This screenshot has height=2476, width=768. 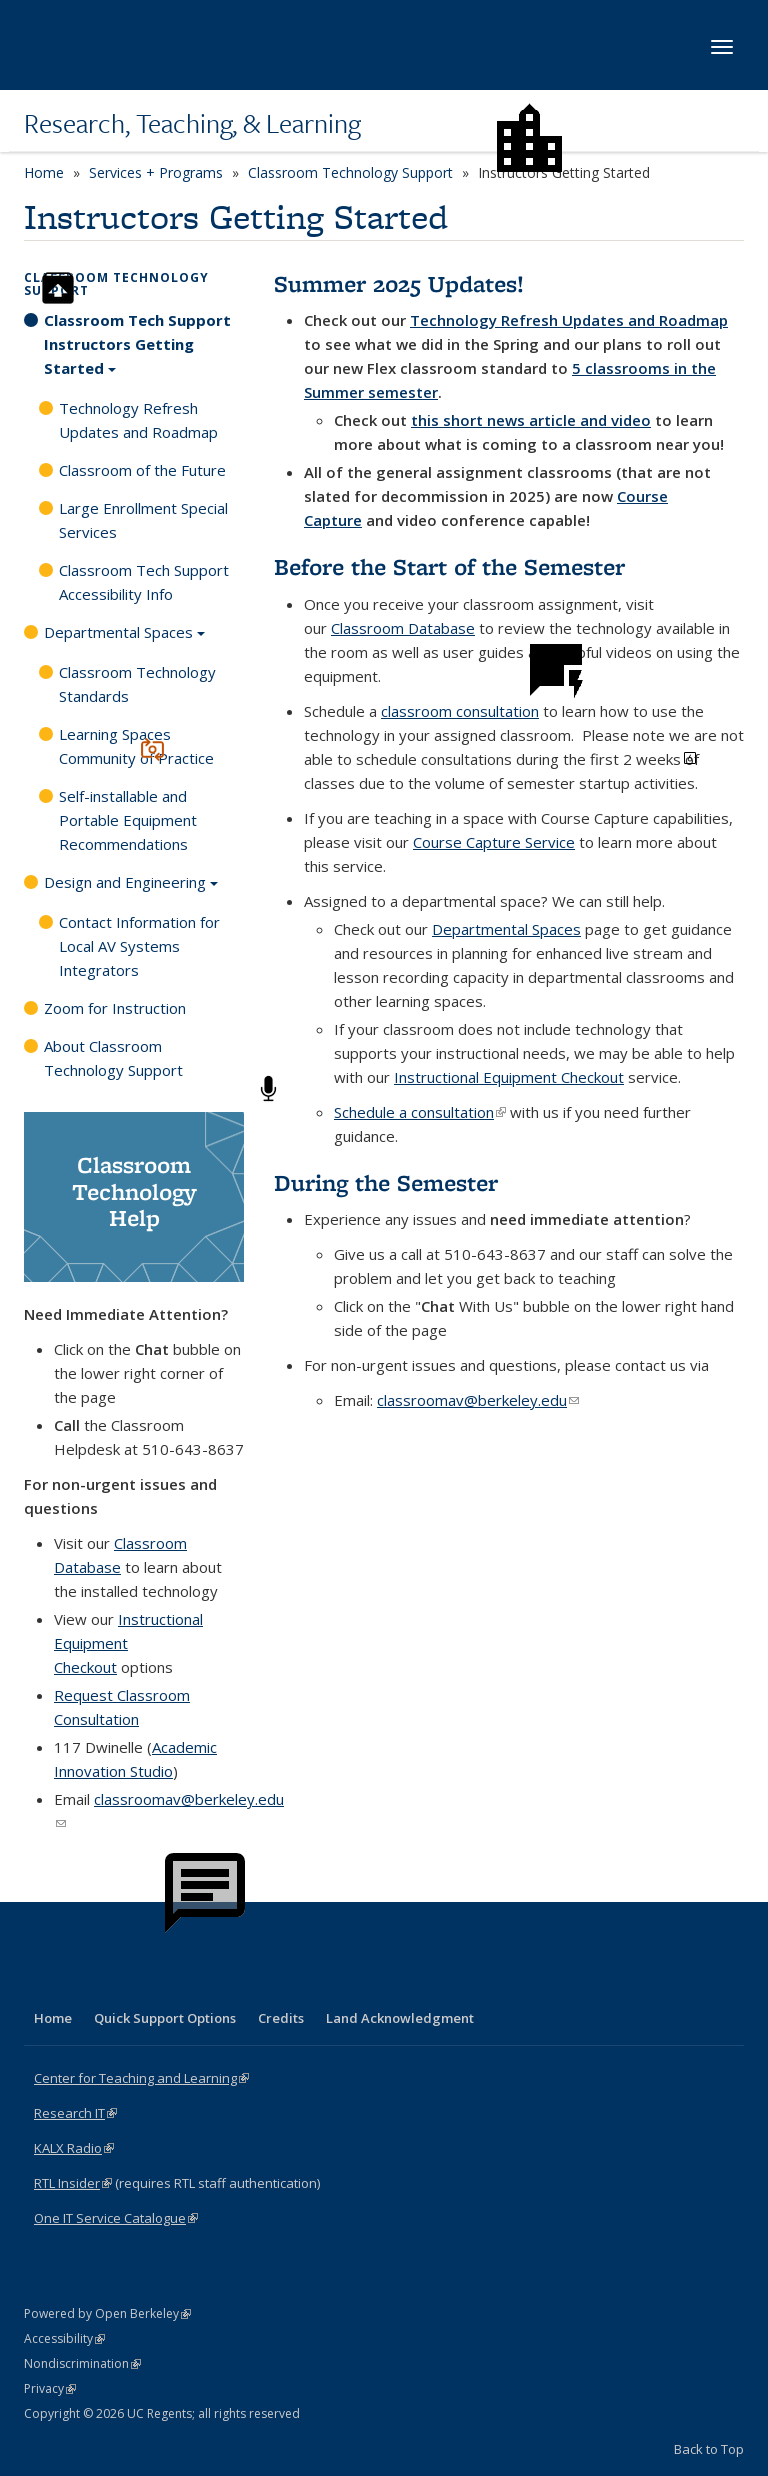 What do you see at coordinates (690, 758) in the screenshot?
I see `select the number six` at bounding box center [690, 758].